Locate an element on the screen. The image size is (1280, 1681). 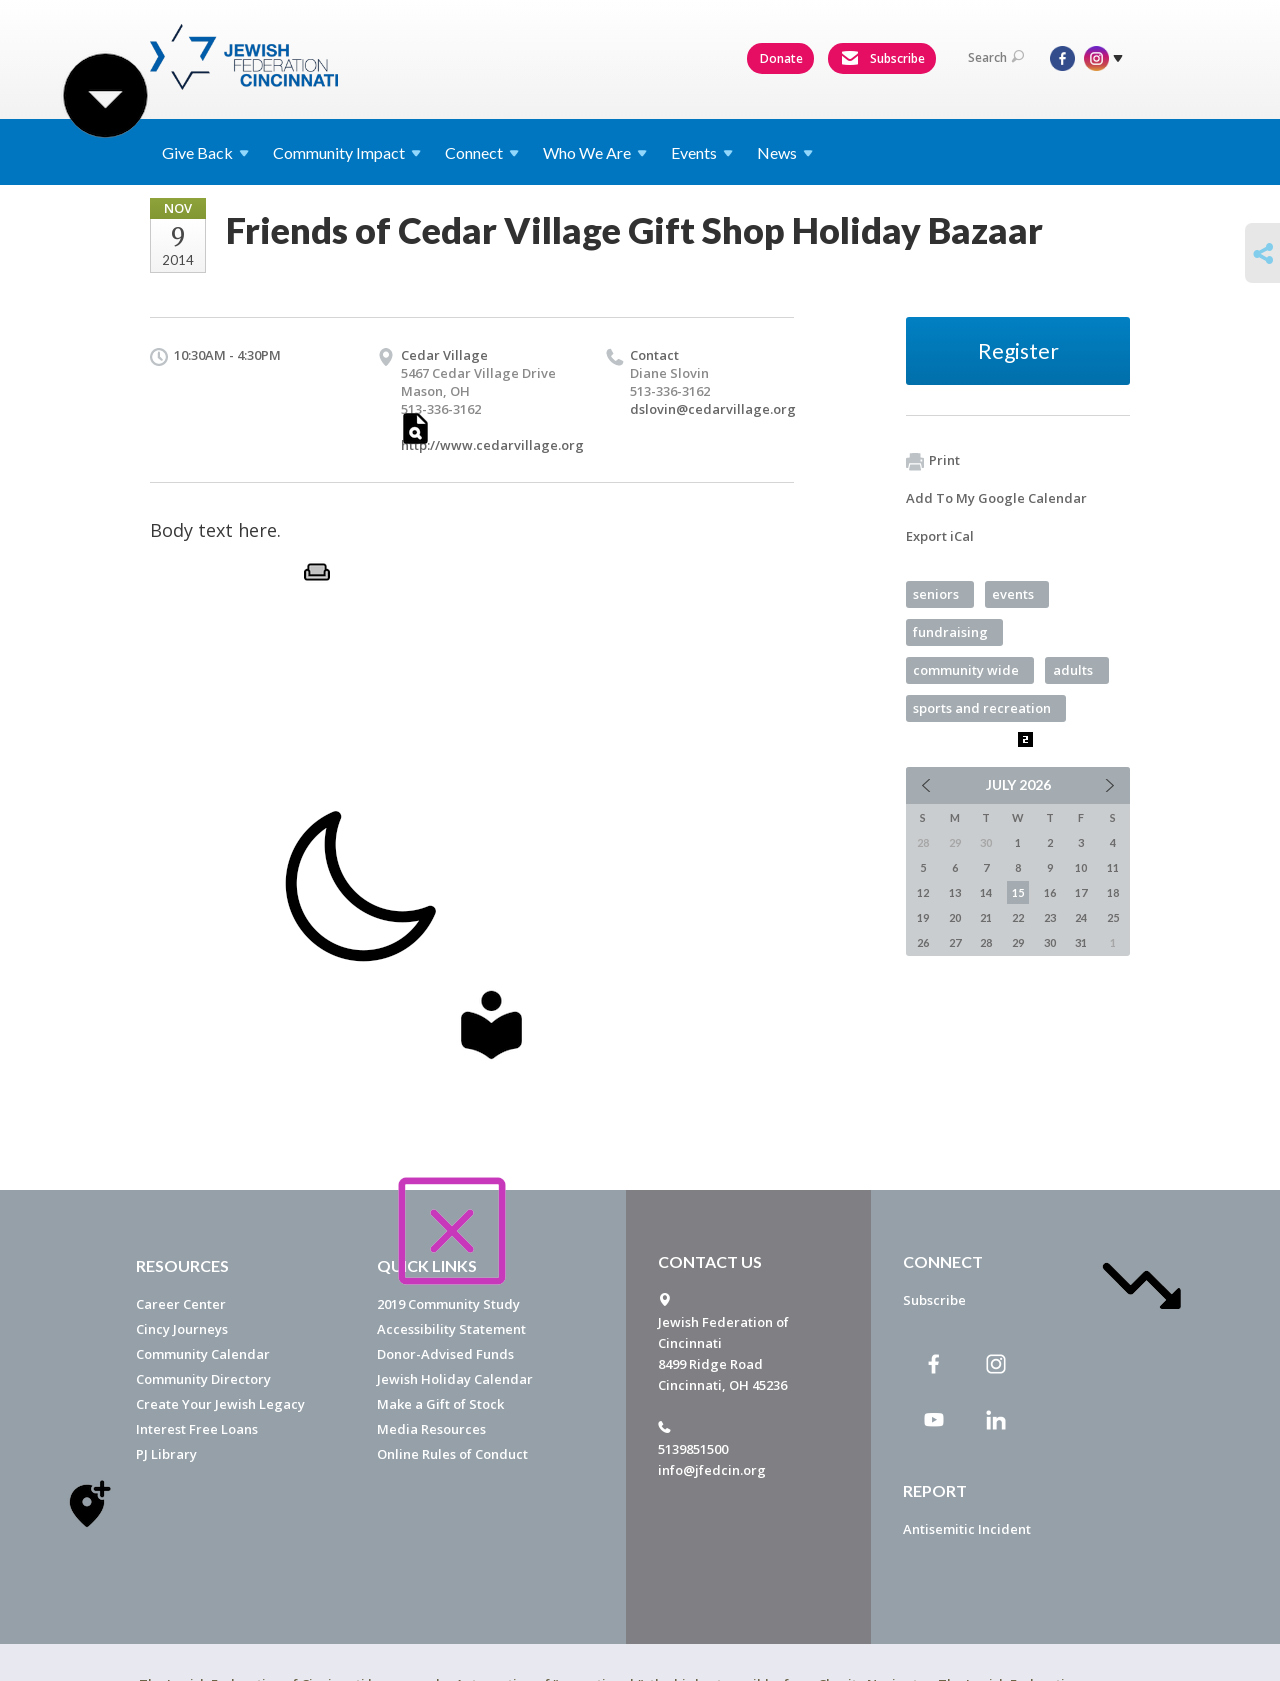
close or dismiss a dialog box is located at coordinates (452, 1231).